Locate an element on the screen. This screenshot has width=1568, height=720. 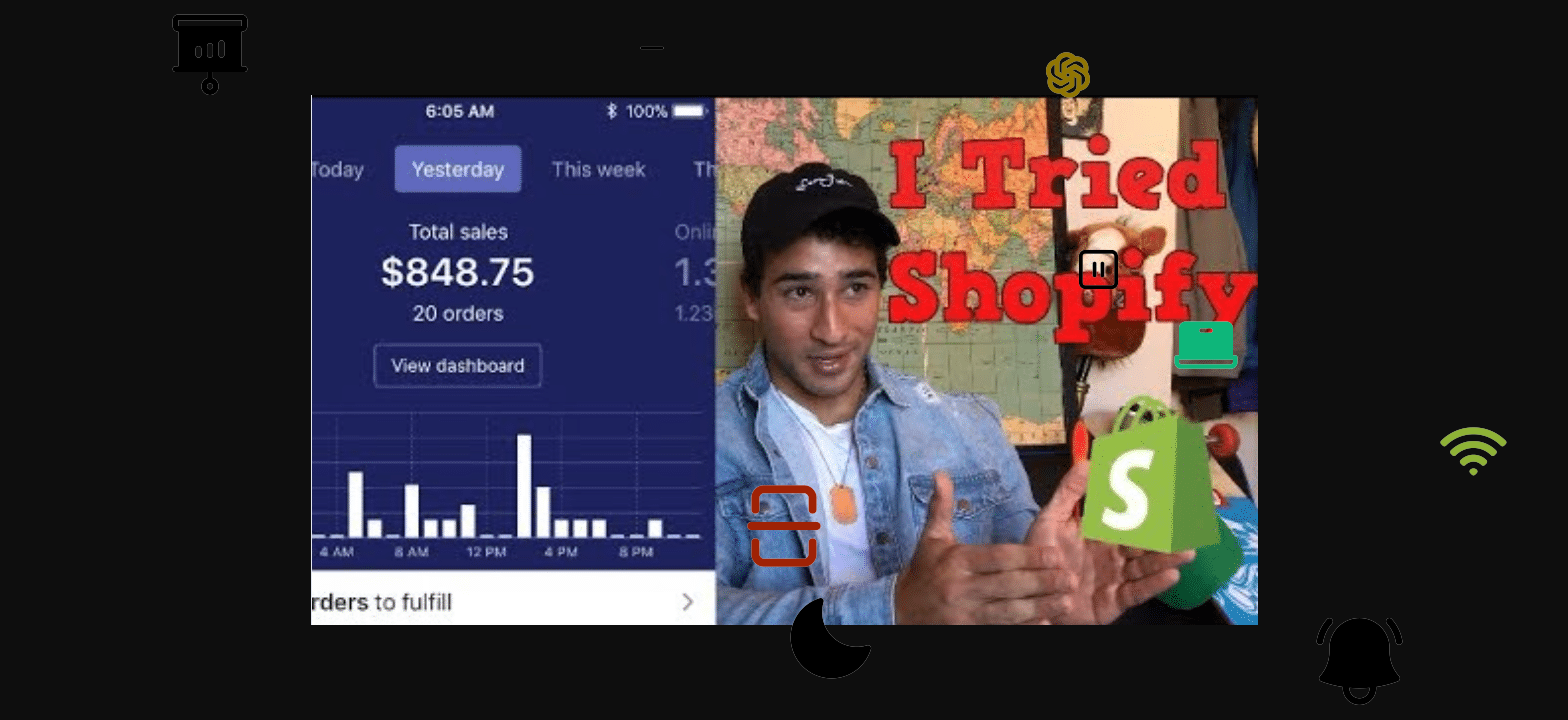
decrease quantity or value is located at coordinates (652, 48).